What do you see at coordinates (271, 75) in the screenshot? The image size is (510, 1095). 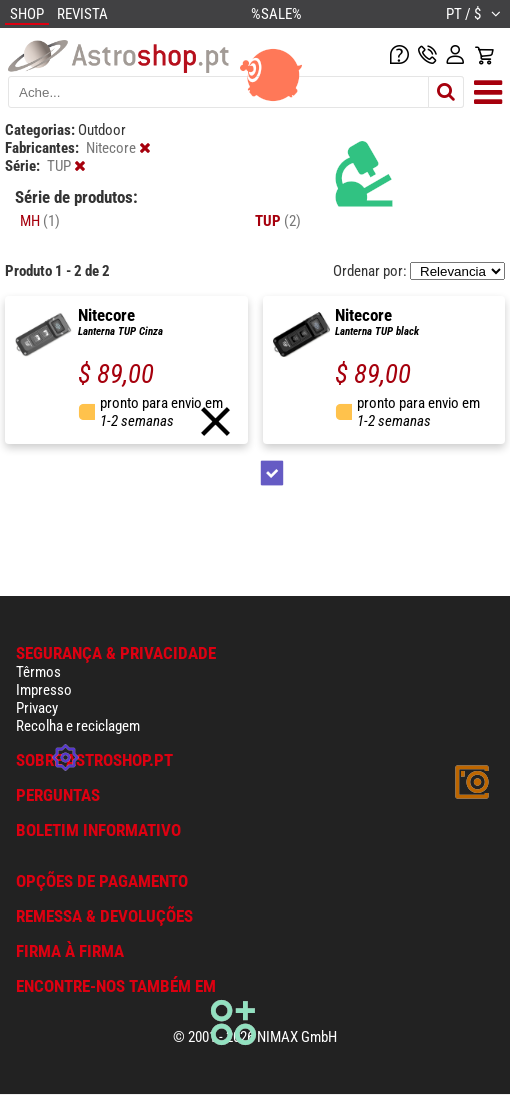 I see `open the Plurk social networking app` at bounding box center [271, 75].